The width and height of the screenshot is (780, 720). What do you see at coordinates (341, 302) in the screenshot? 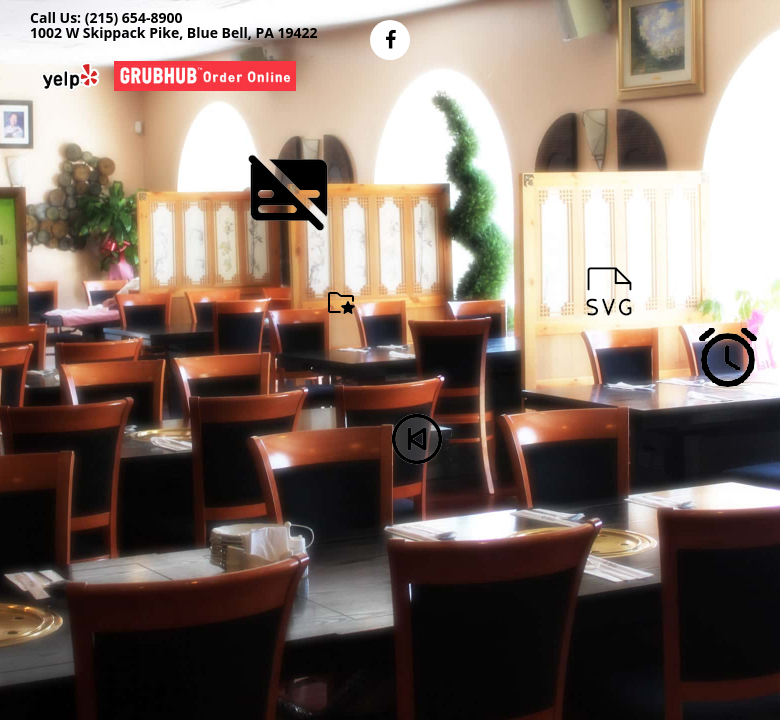
I see `access your starred or favorite files` at bounding box center [341, 302].